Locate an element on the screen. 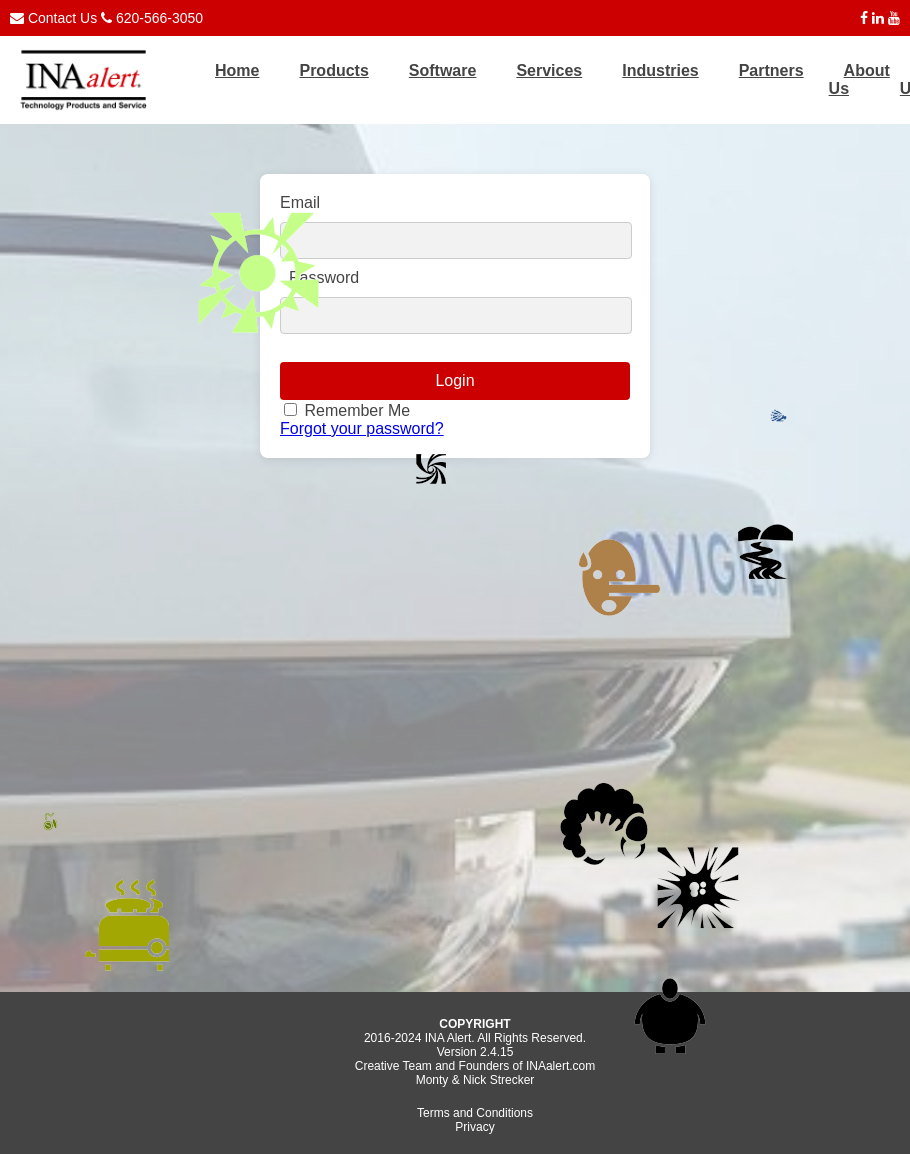 The width and height of the screenshot is (910, 1154). aztec eagle symbol or cultural icon is located at coordinates (778, 415).